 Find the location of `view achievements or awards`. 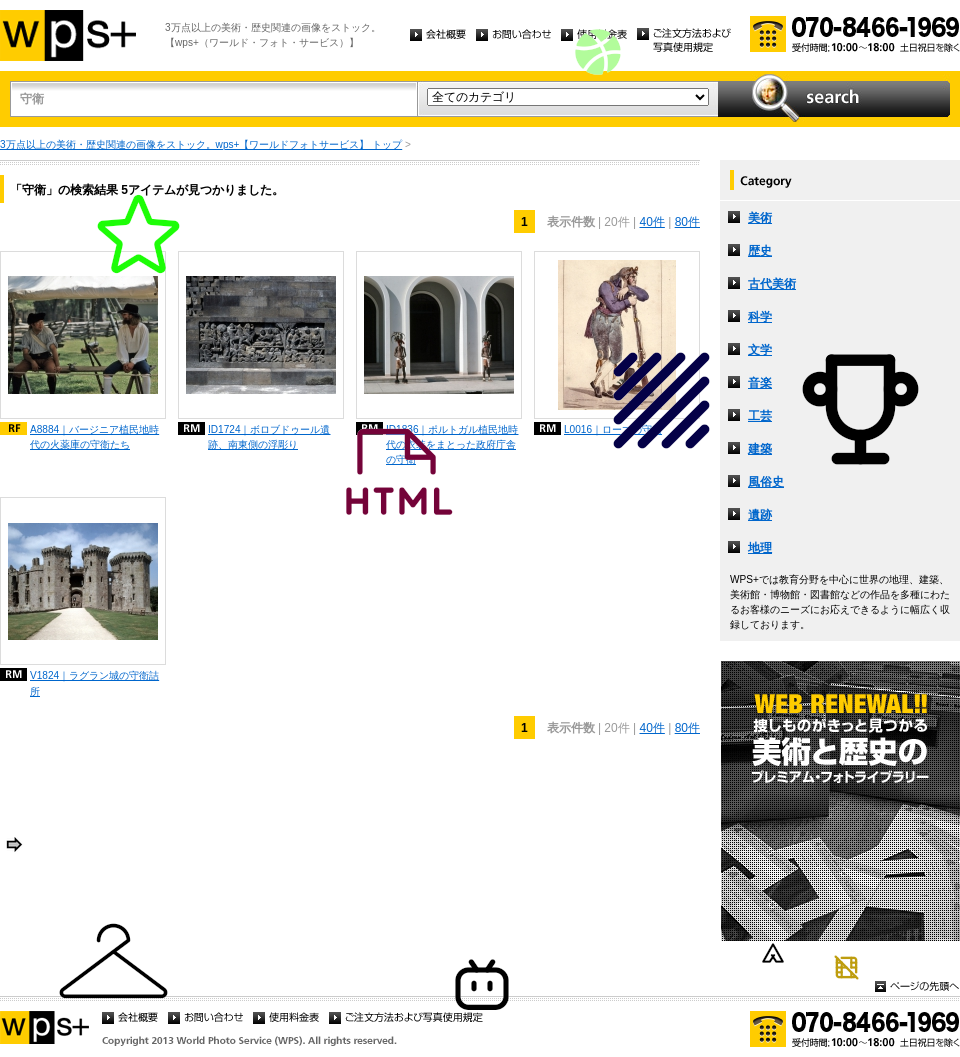

view achievements or awards is located at coordinates (860, 406).